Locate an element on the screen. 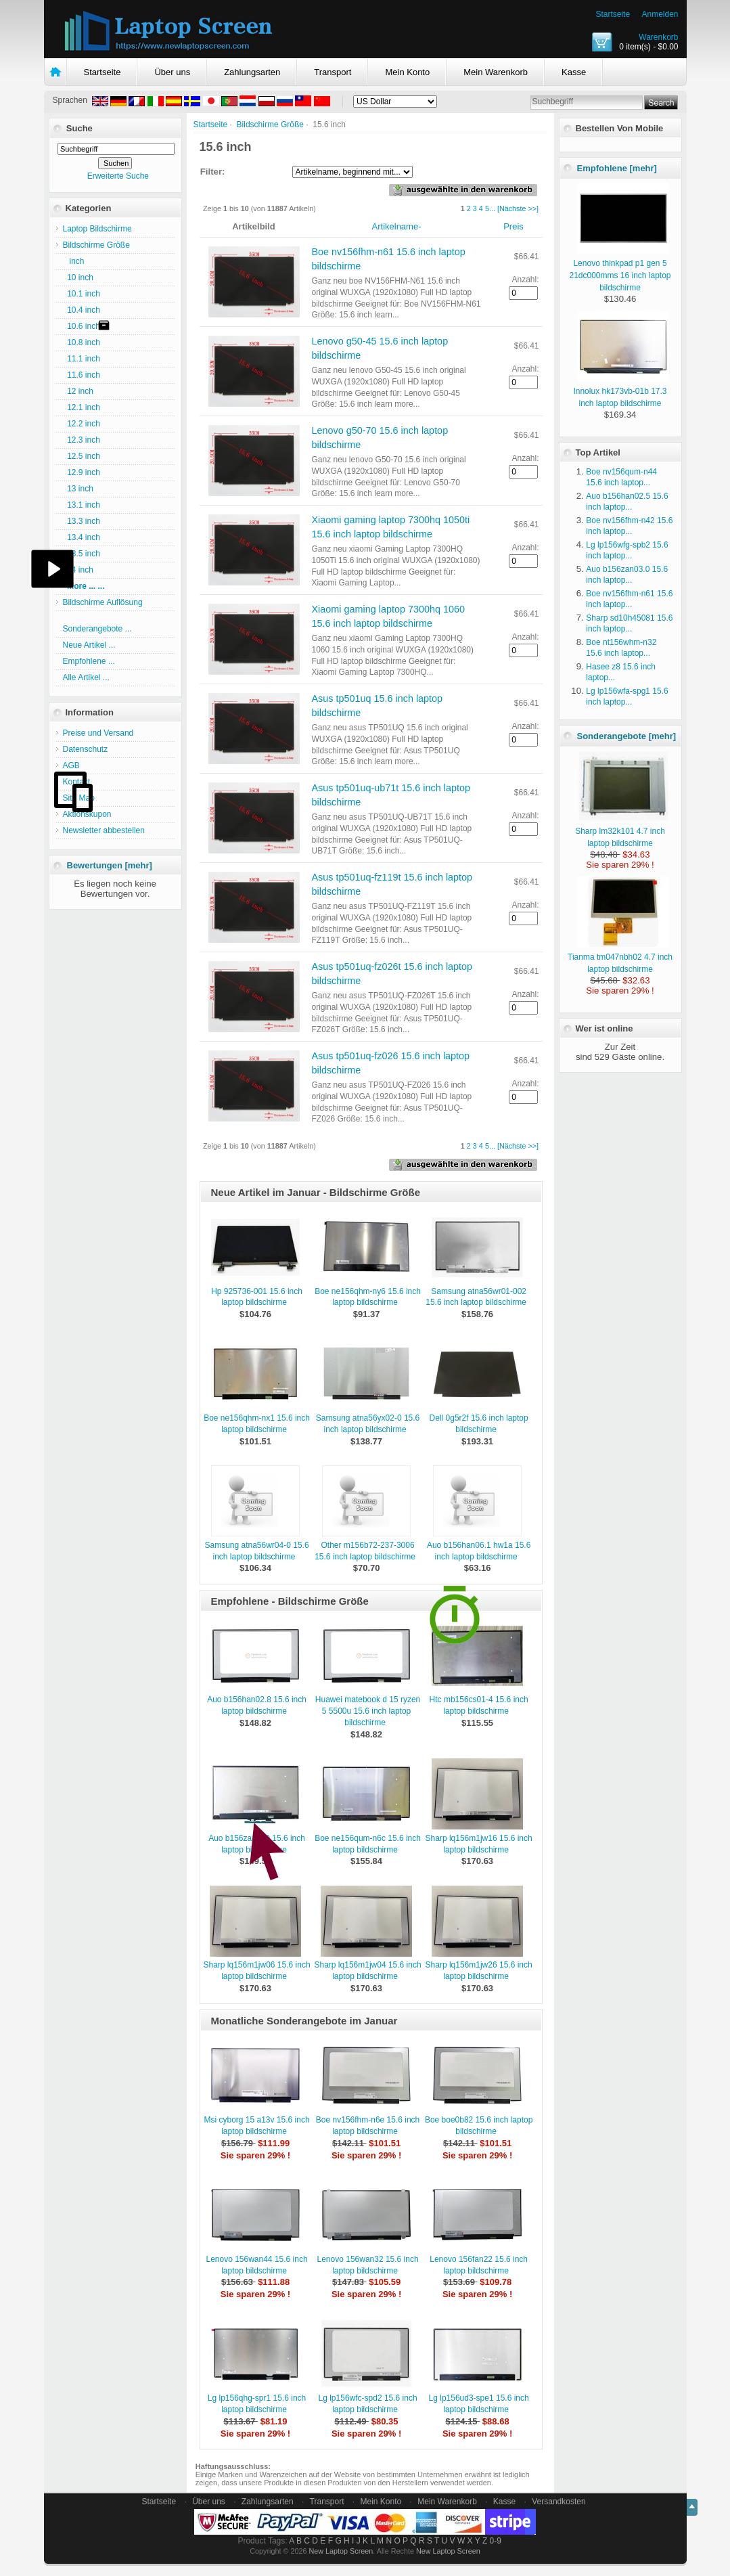  cursor app logo is located at coordinates (264, 1852).